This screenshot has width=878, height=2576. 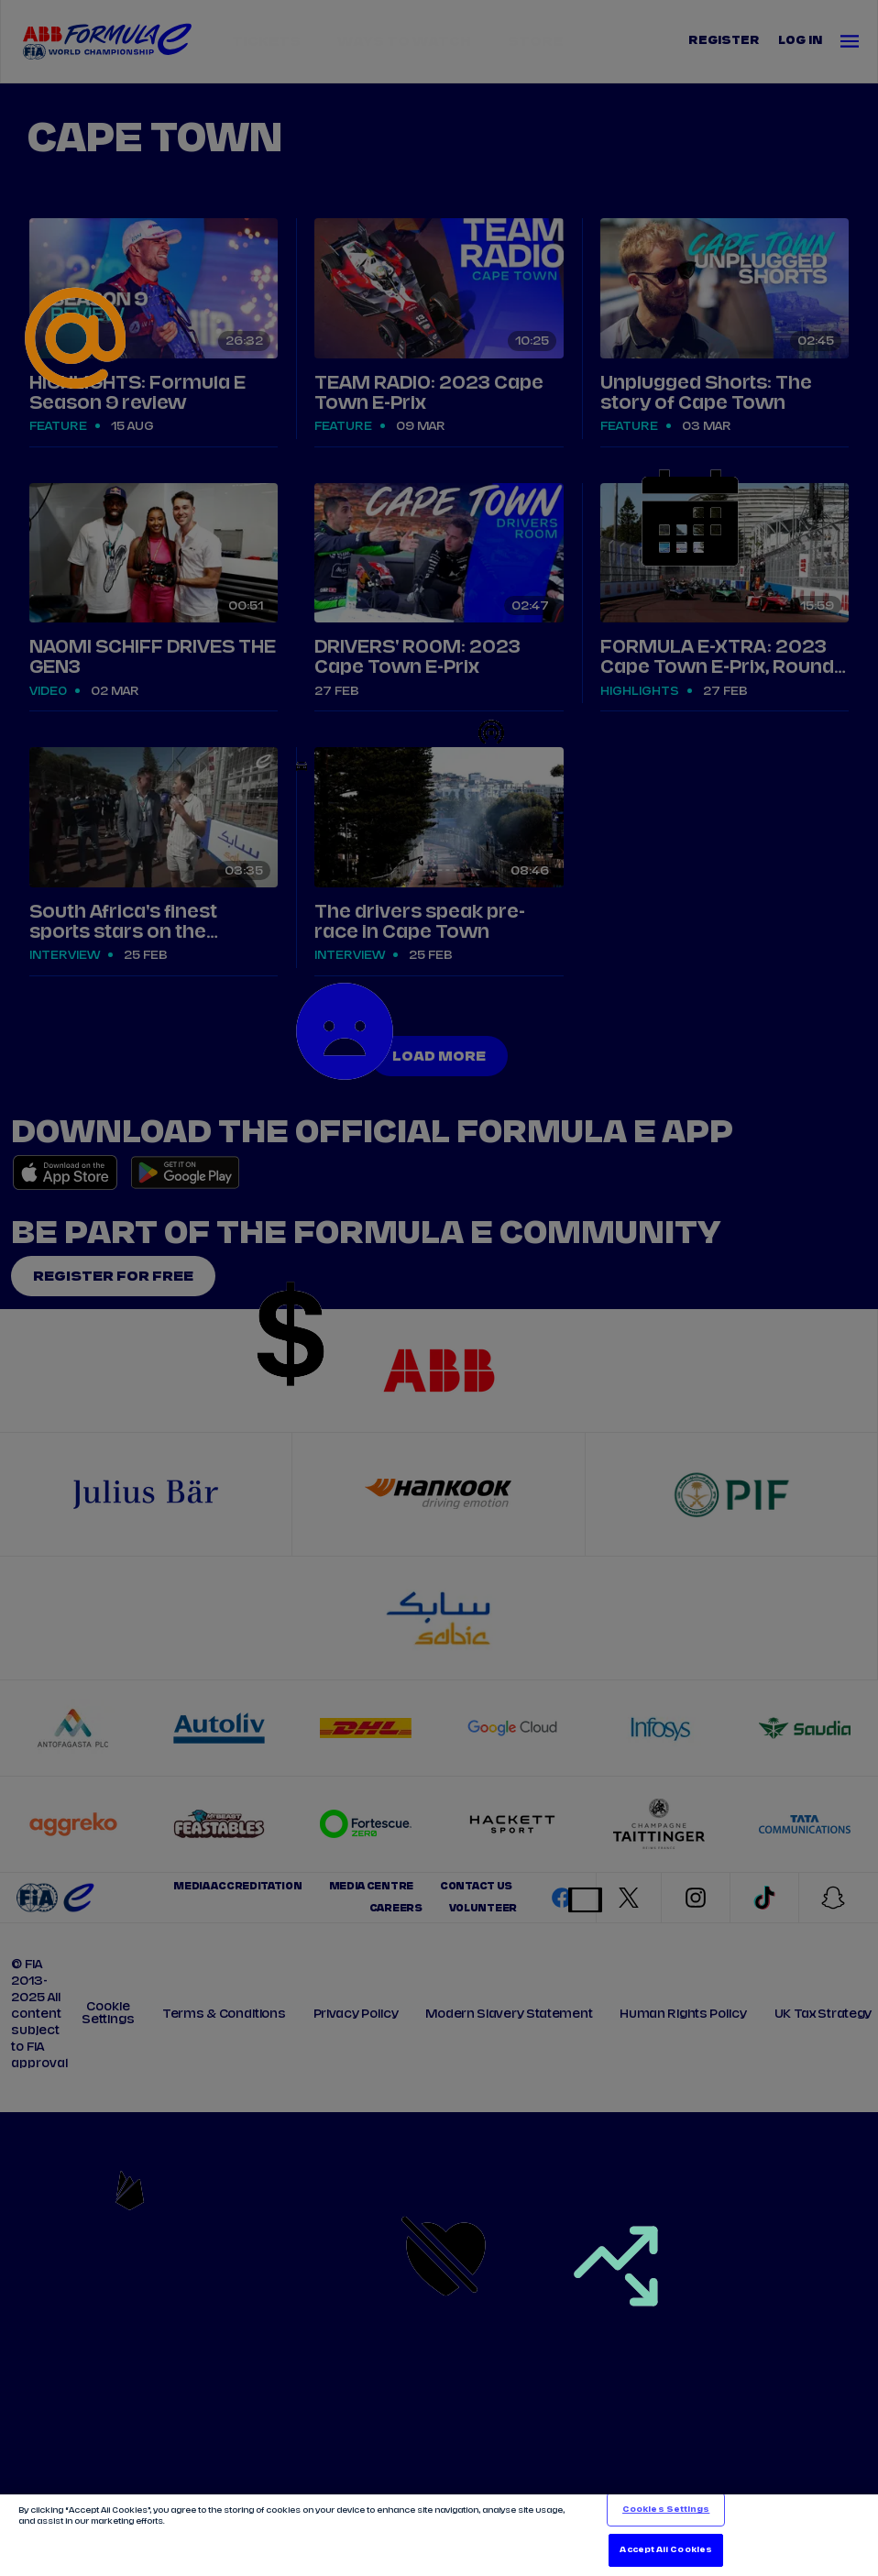 I want to click on view market trends and fluctuations, so click(x=618, y=2266).